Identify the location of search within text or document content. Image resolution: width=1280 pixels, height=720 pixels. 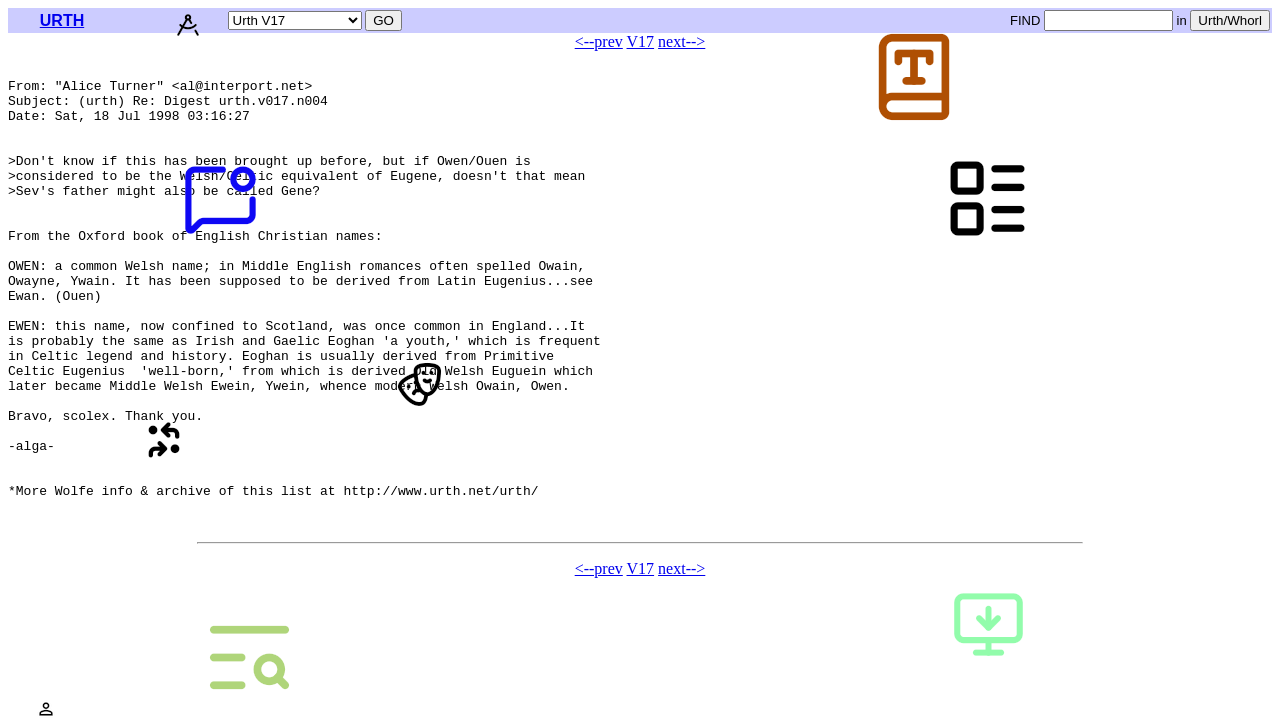
(249, 657).